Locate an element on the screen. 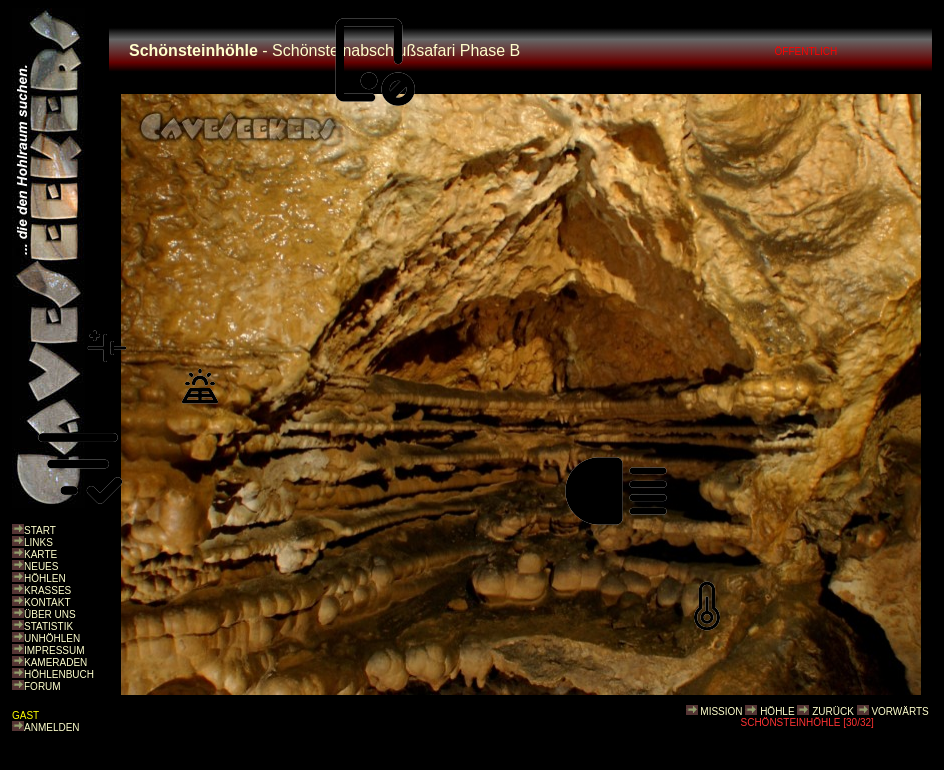 Image resolution: width=944 pixels, height=770 pixels. access solar energy settings is located at coordinates (200, 388).